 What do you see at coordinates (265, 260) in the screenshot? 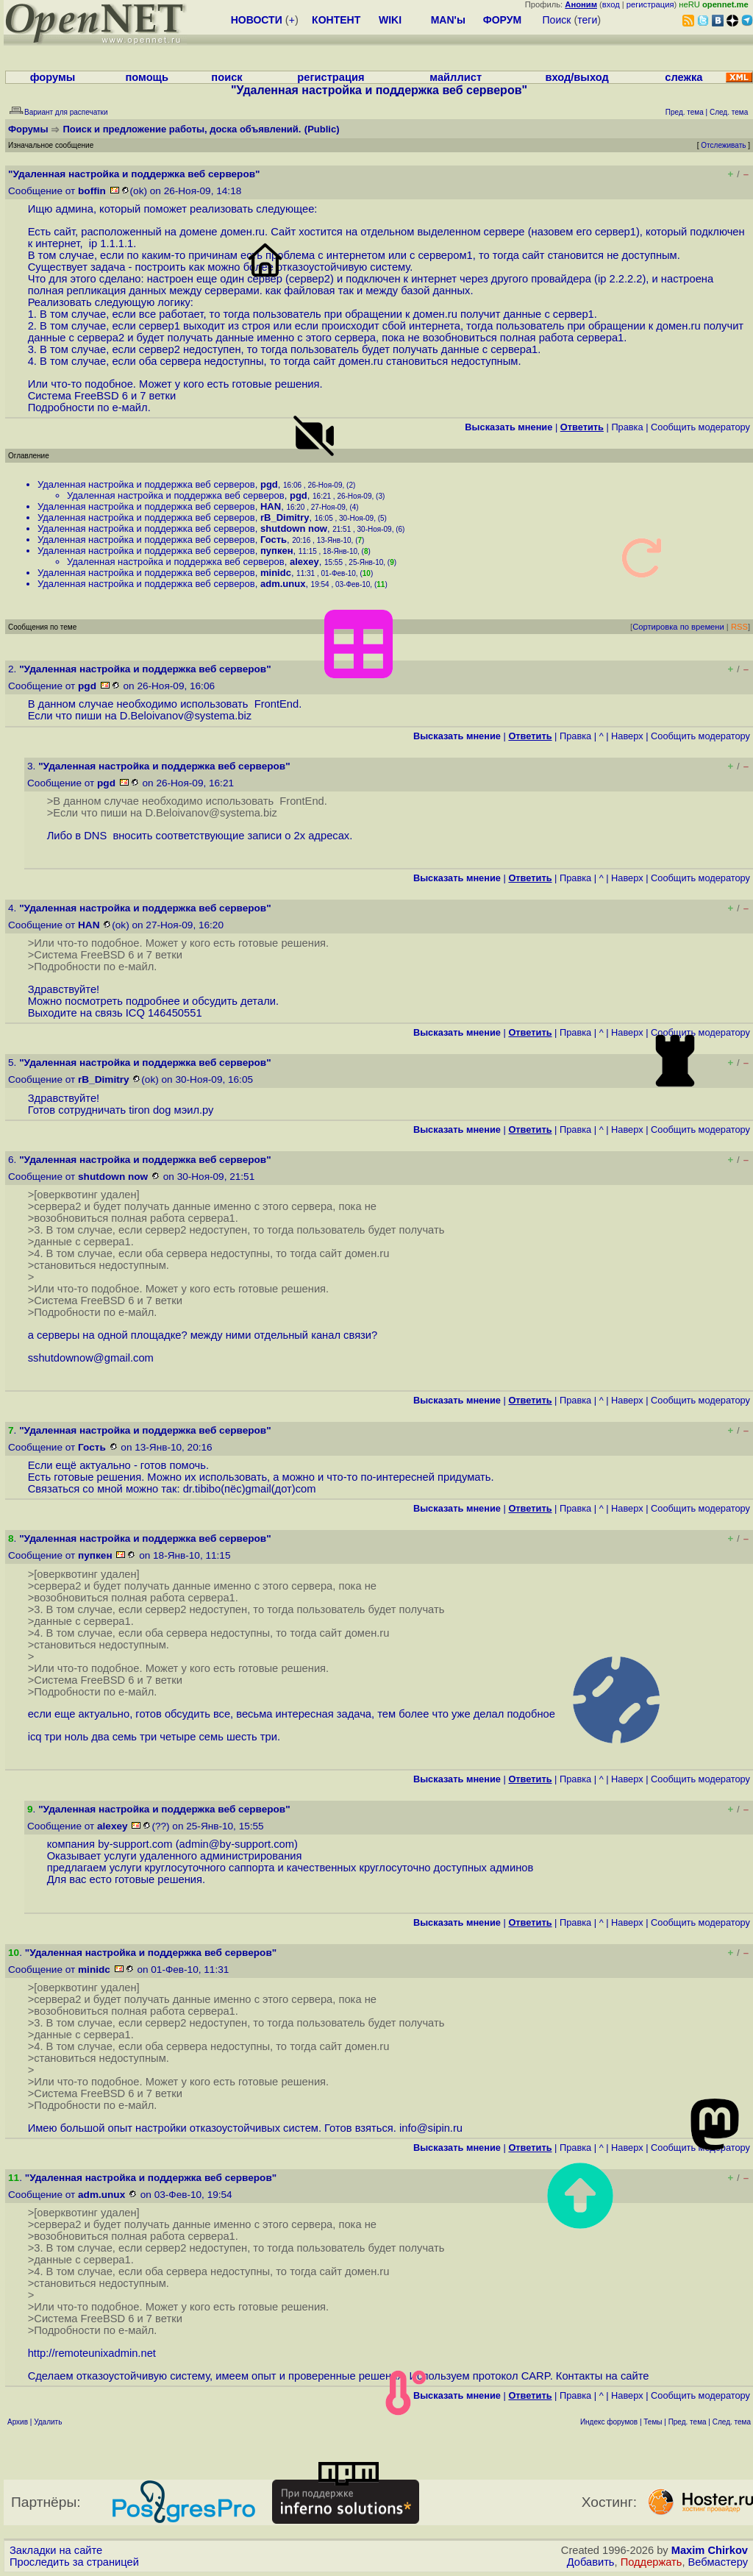
I see `navigate to home screen` at bounding box center [265, 260].